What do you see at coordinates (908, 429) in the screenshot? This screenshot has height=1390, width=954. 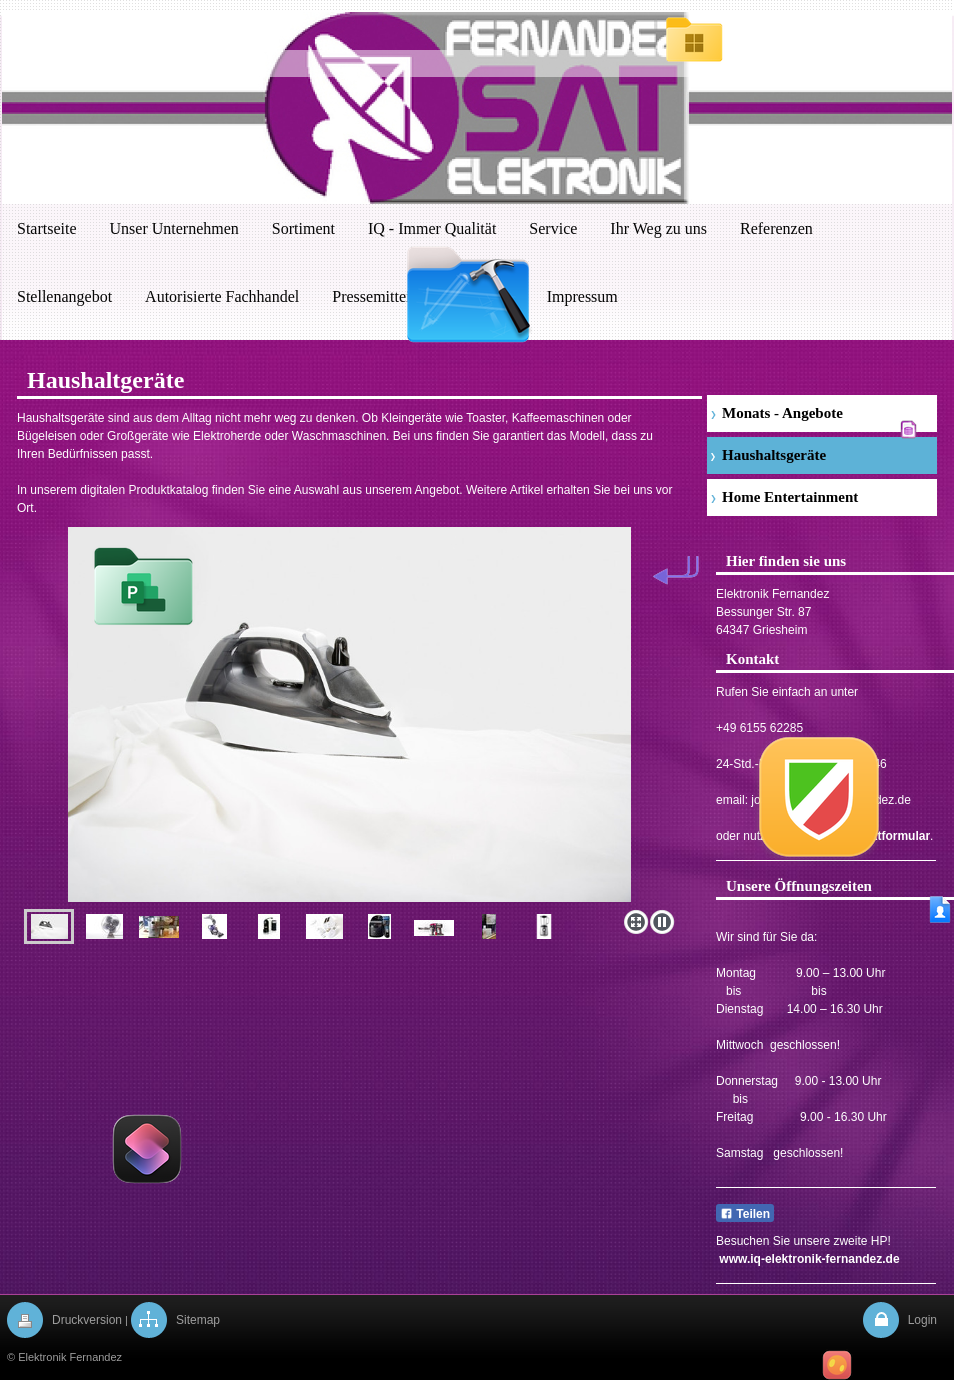 I see `libreoffice base database file` at bounding box center [908, 429].